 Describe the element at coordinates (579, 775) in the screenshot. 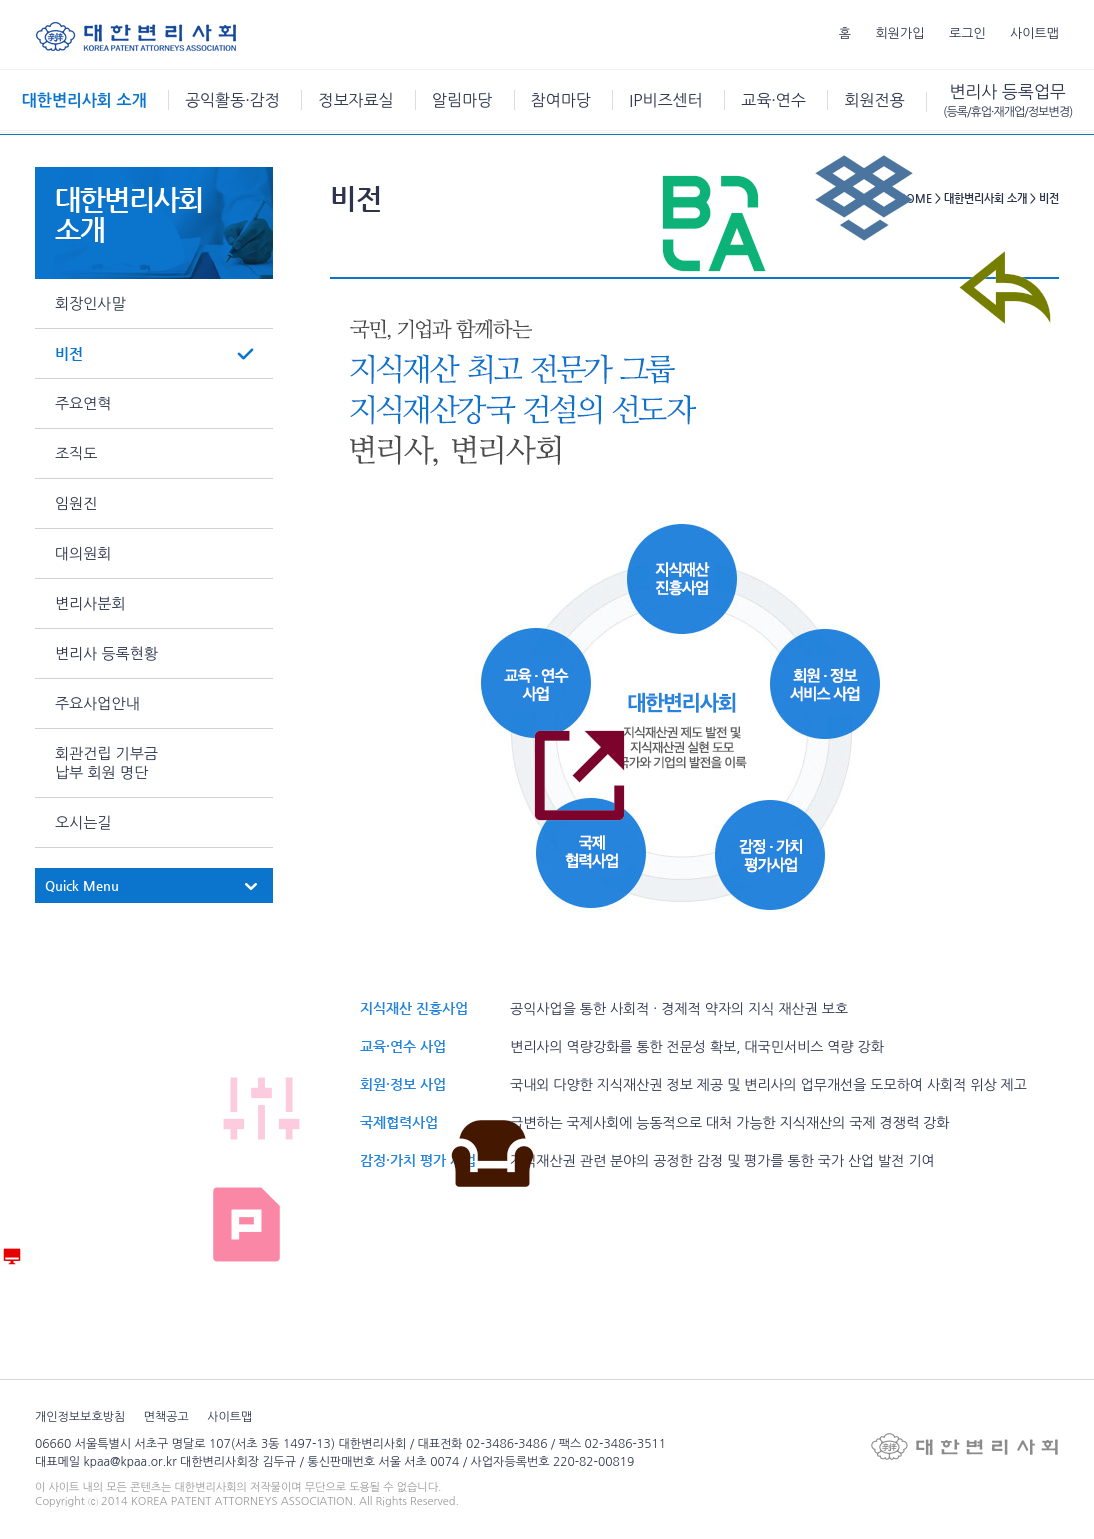

I see `open link in a new window or tab` at that location.